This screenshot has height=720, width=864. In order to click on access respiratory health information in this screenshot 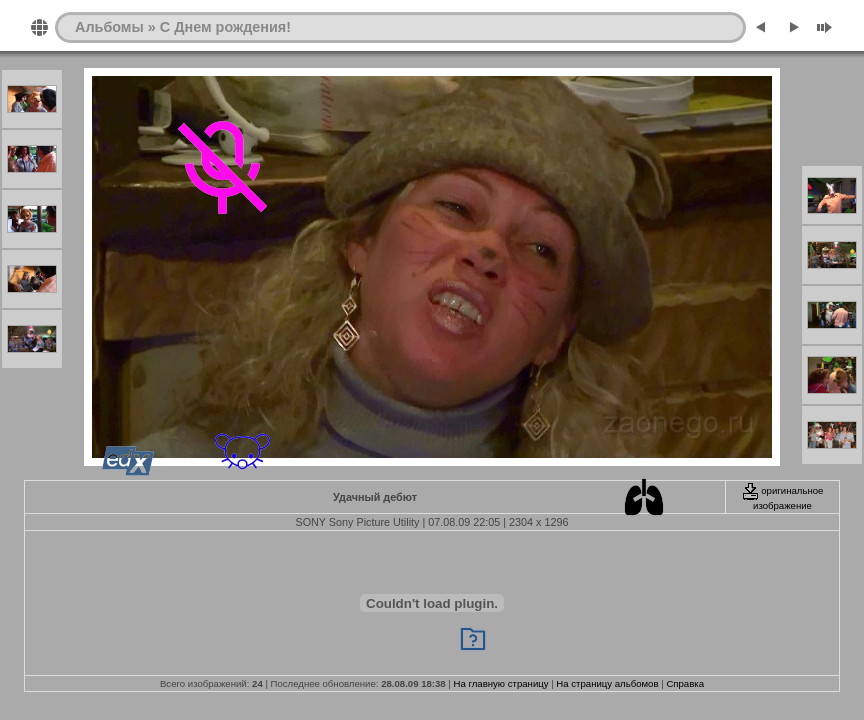, I will do `click(644, 498)`.